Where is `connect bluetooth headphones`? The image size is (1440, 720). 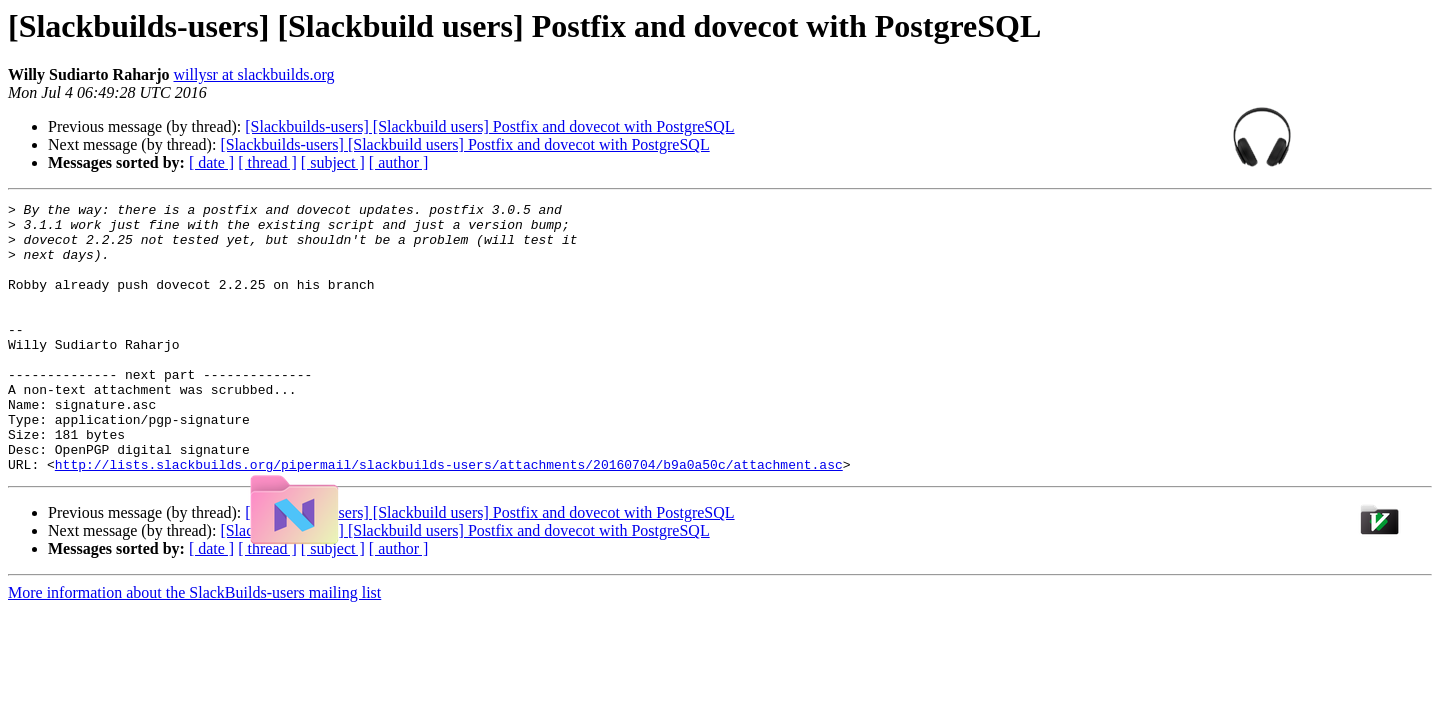 connect bluetooth headphones is located at coordinates (1262, 138).